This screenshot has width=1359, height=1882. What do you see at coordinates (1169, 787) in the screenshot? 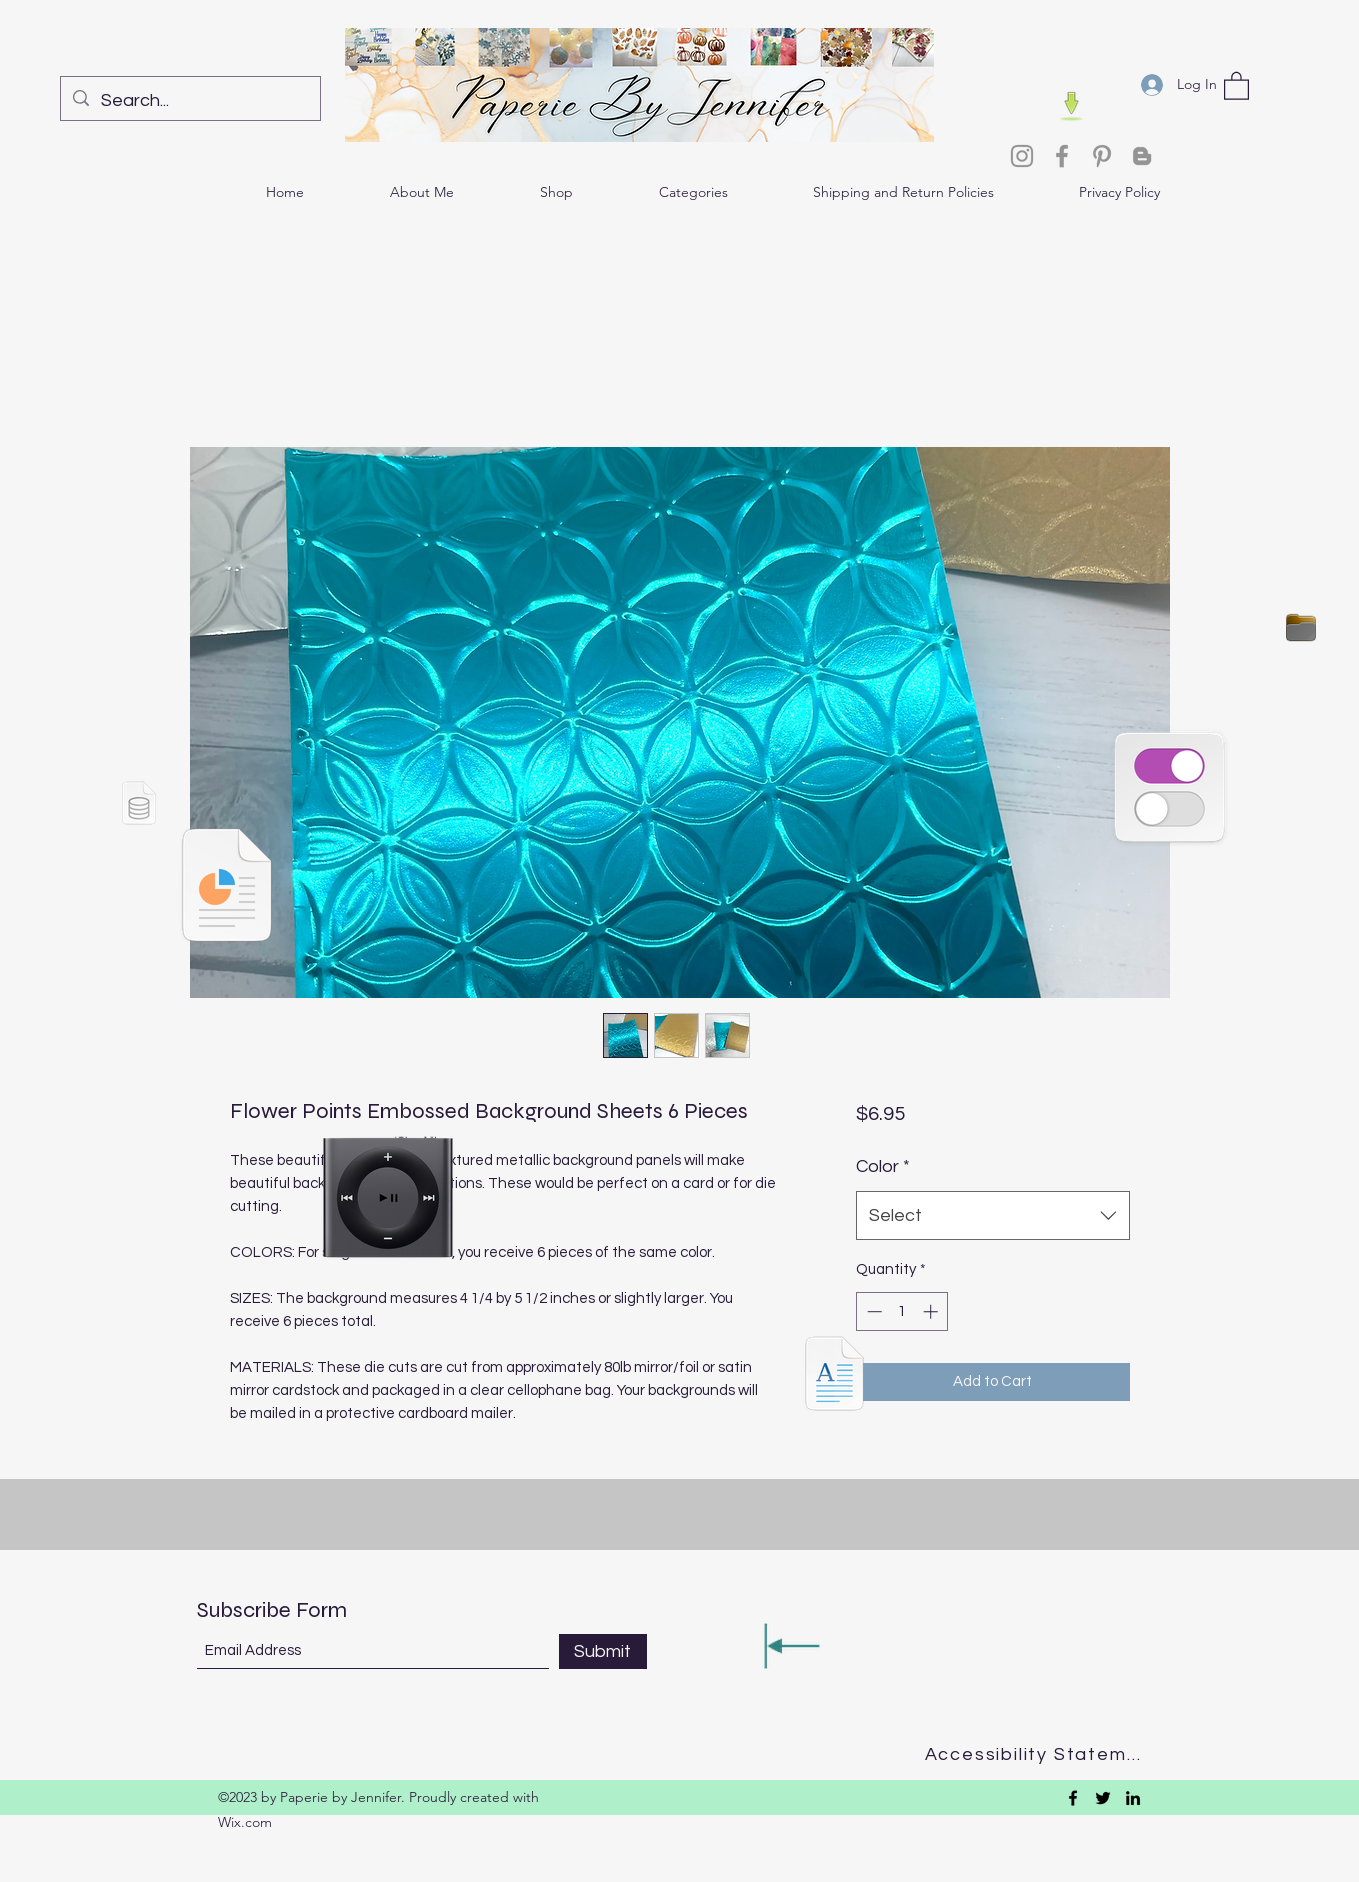
I see `open desktop preferences or settings` at bounding box center [1169, 787].